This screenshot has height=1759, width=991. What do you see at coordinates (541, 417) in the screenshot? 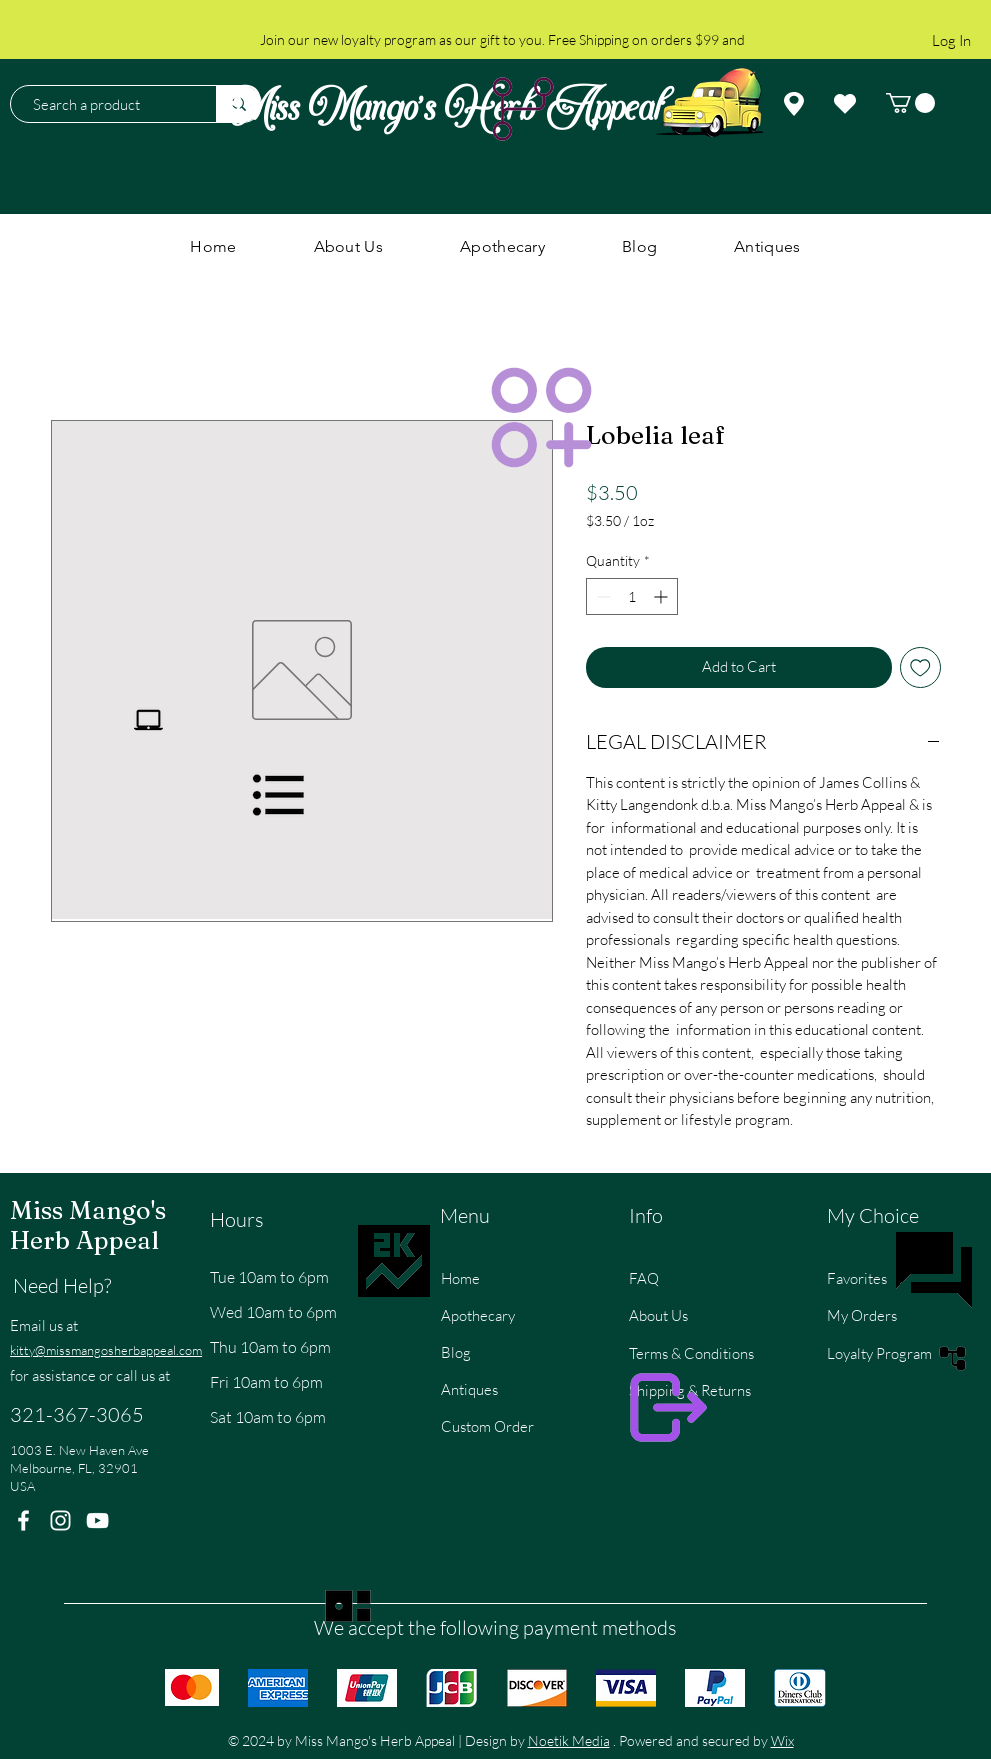
I see `add a new item to a collection` at bounding box center [541, 417].